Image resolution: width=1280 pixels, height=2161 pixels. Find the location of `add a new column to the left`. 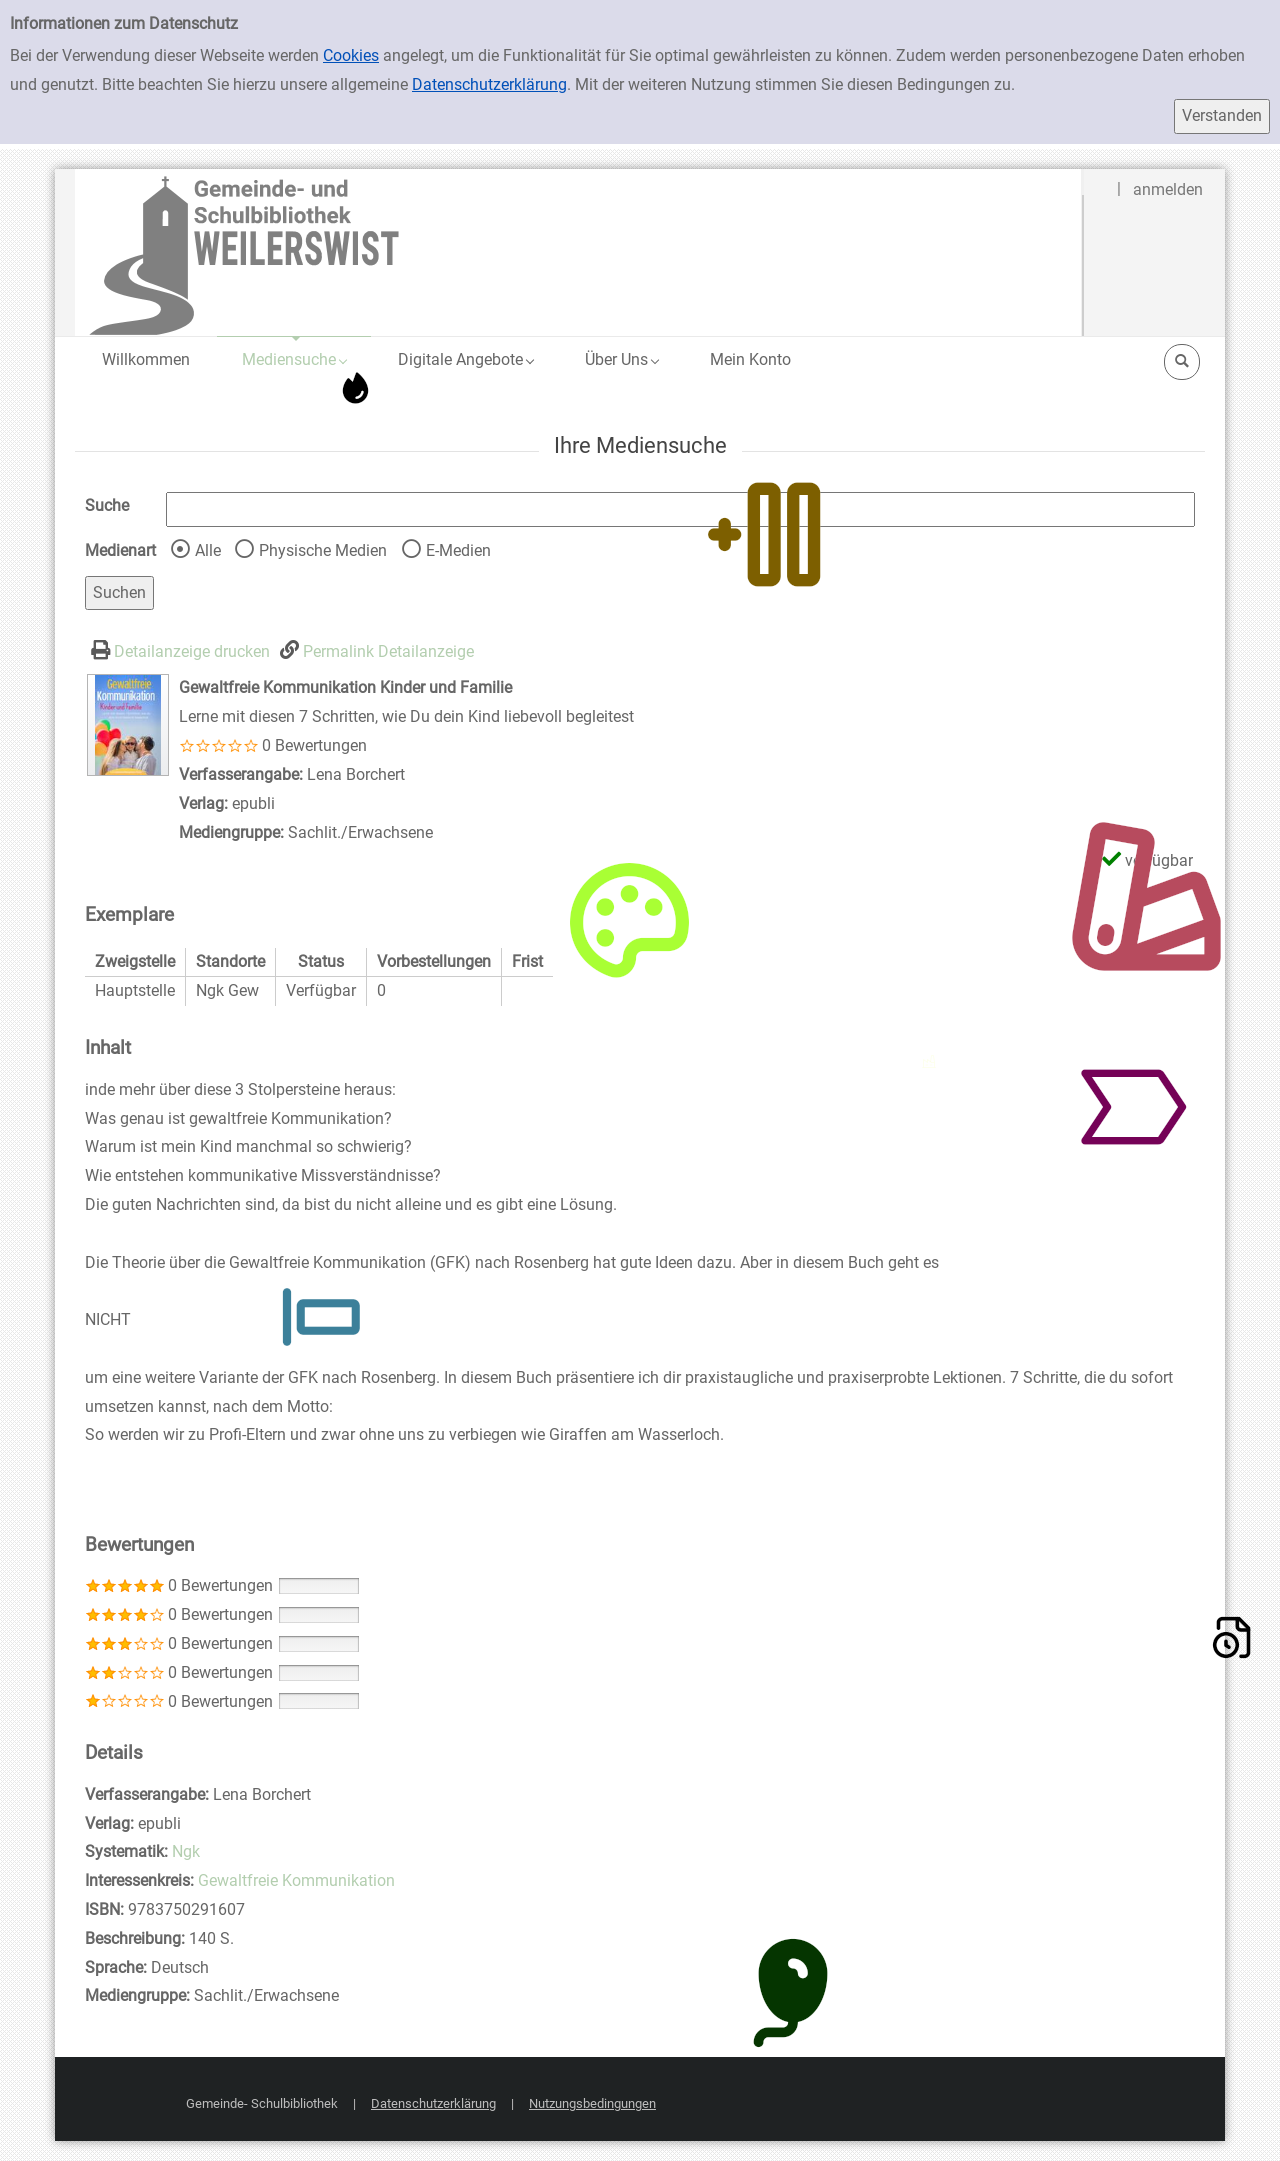

add a new column to the left is located at coordinates (772, 534).